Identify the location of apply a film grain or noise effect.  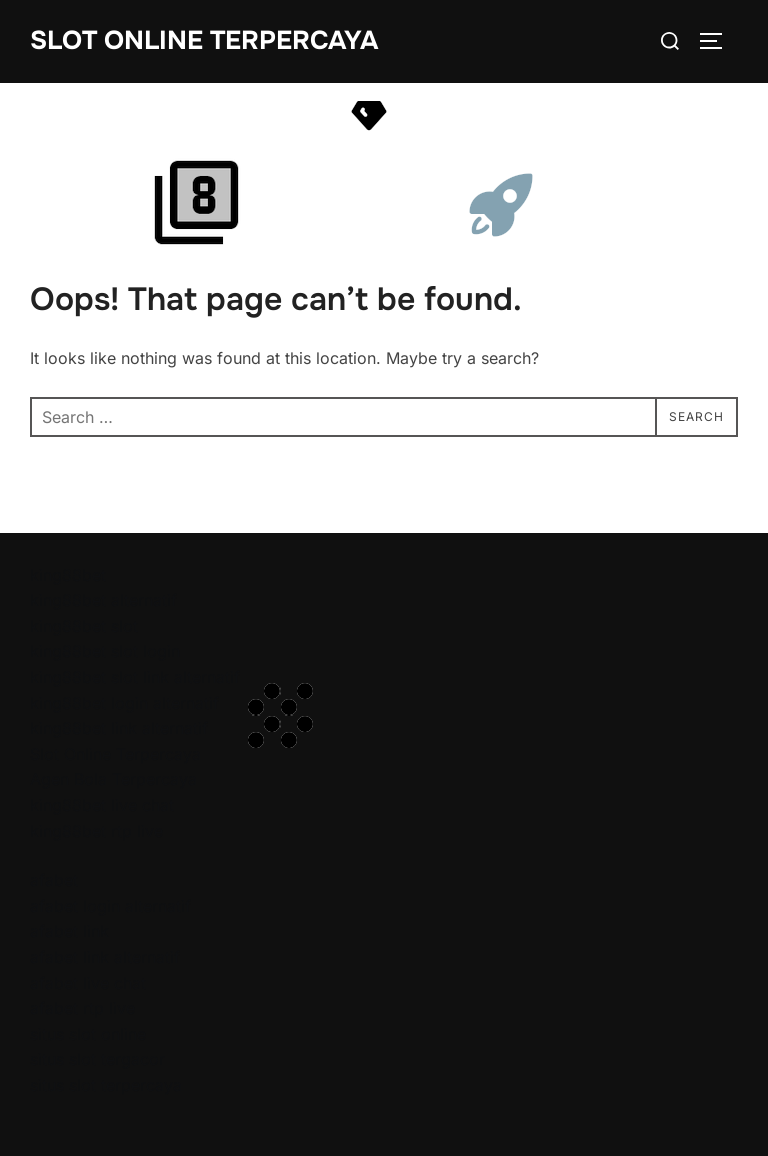
(280, 715).